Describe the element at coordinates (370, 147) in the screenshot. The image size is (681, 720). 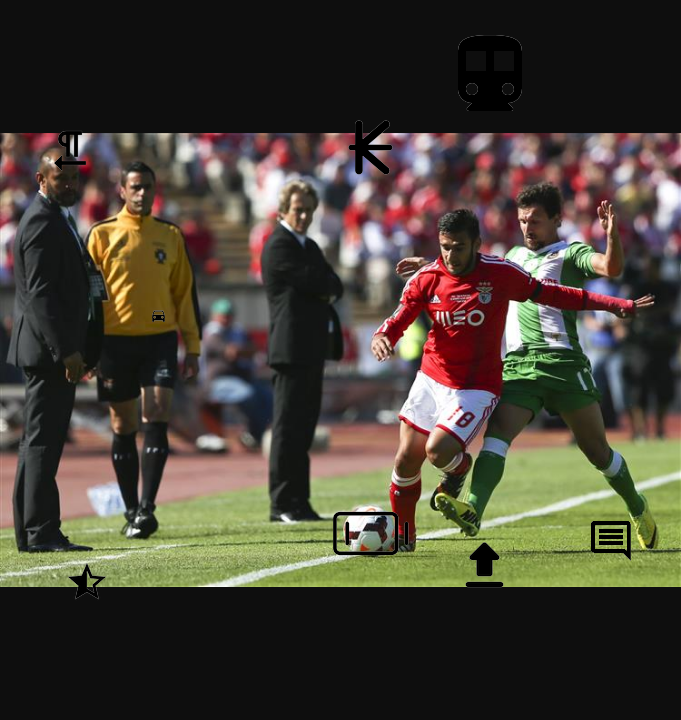
I see `indicates Lao kip currency` at that location.